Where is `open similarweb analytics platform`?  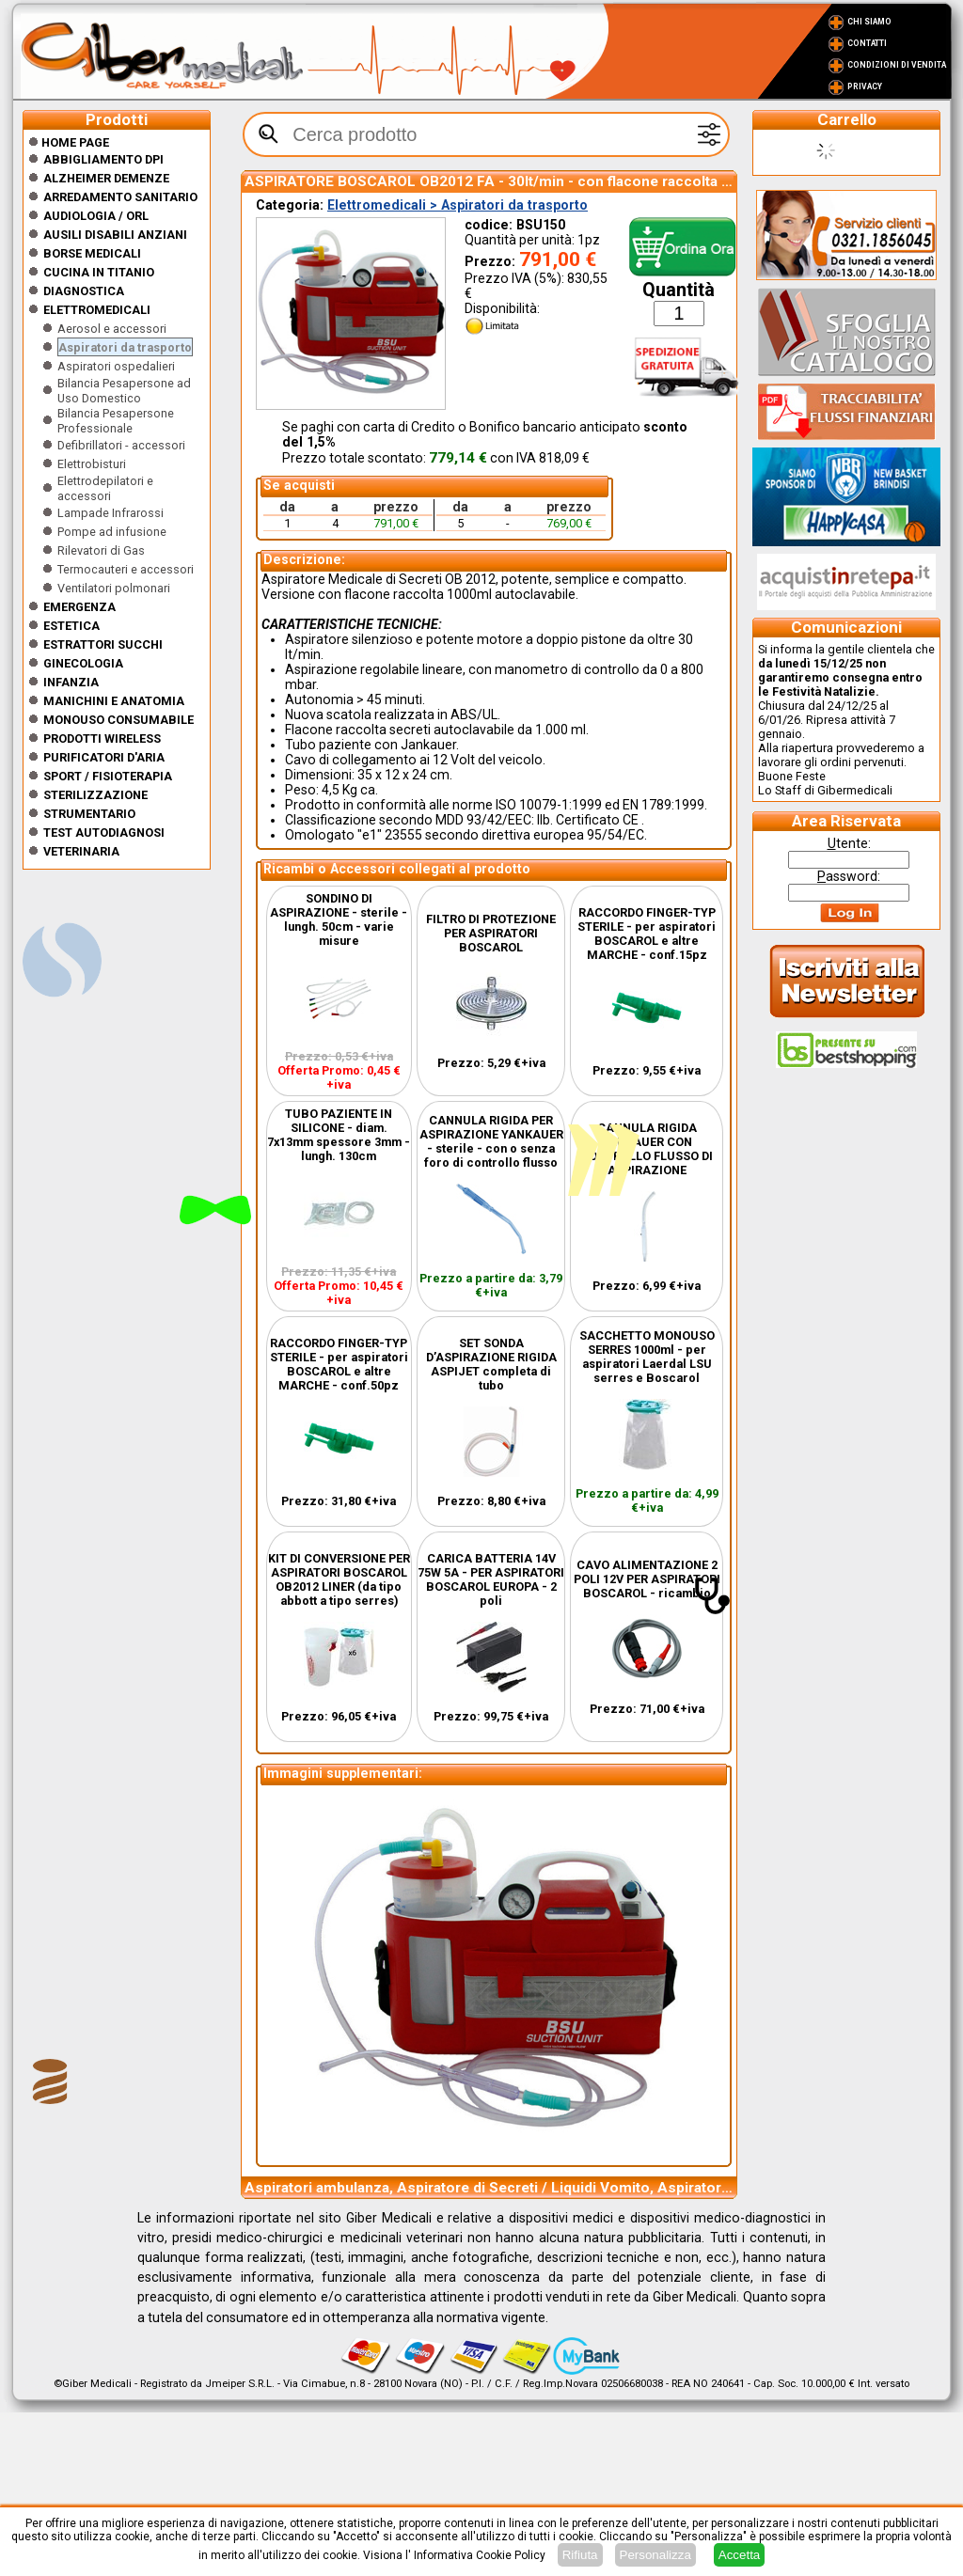 open similarweb analytics platform is located at coordinates (62, 960).